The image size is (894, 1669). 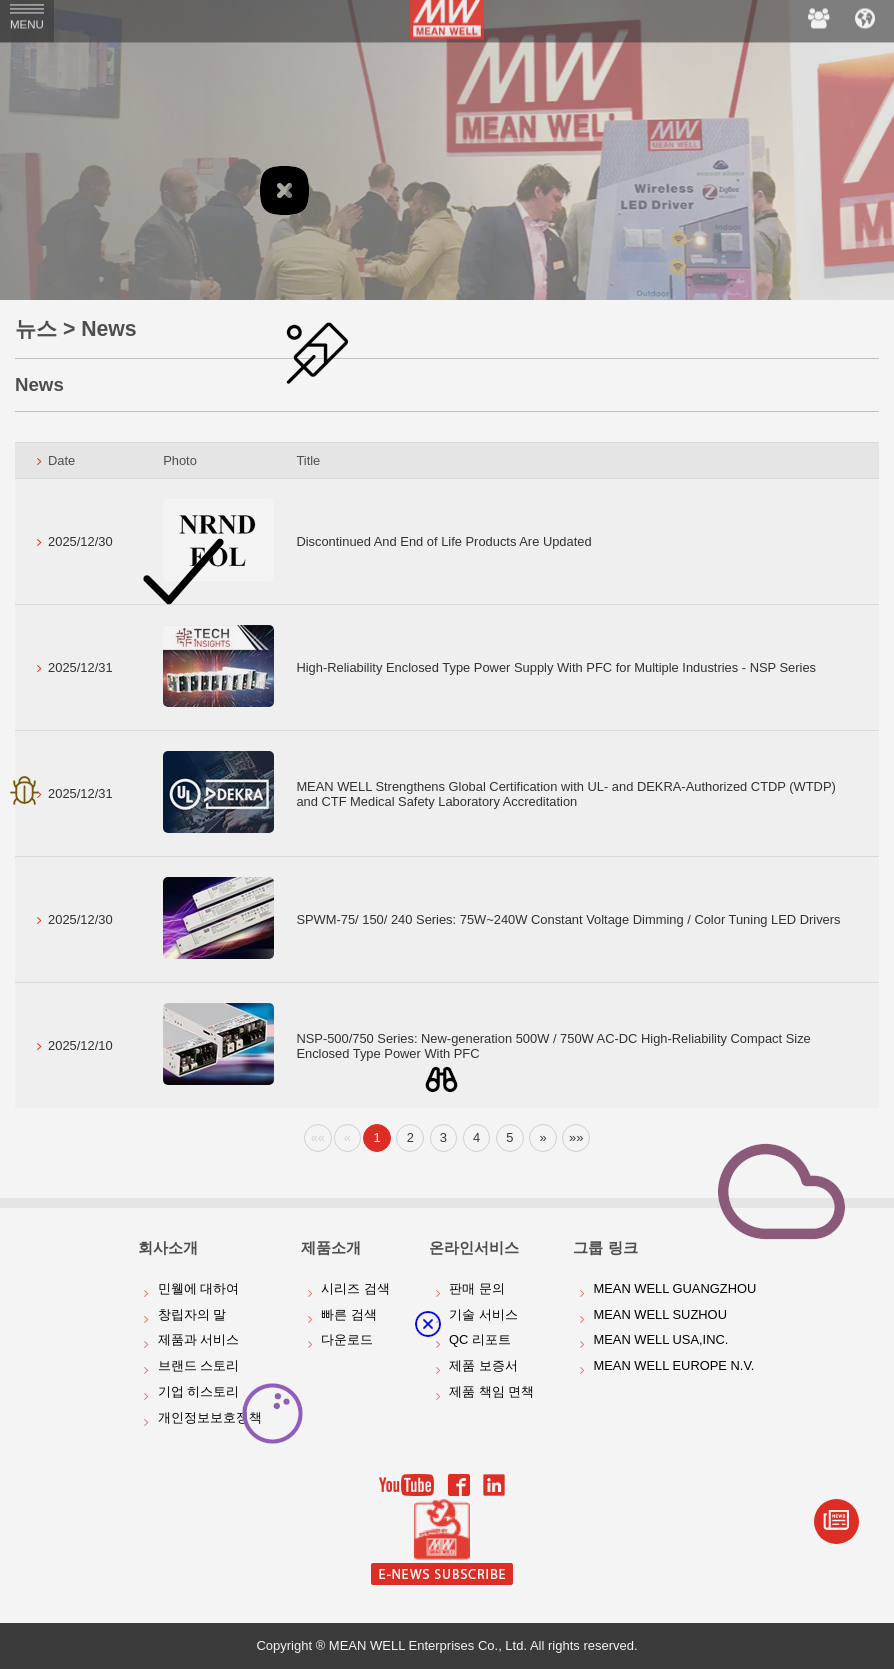 I want to click on confirm or submit an action, so click(x=183, y=571).